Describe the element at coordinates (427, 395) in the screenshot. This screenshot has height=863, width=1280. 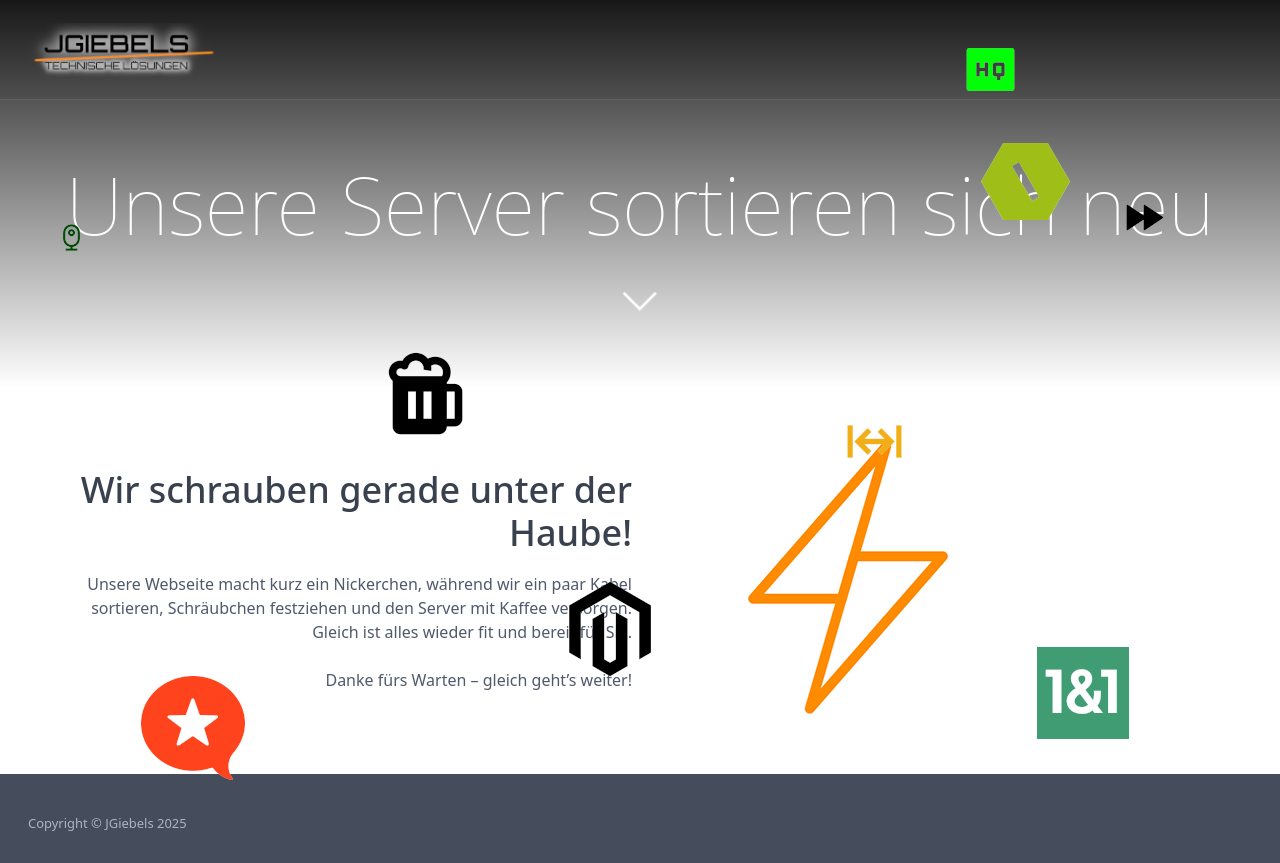
I see `browse nearby bars or breweries` at that location.